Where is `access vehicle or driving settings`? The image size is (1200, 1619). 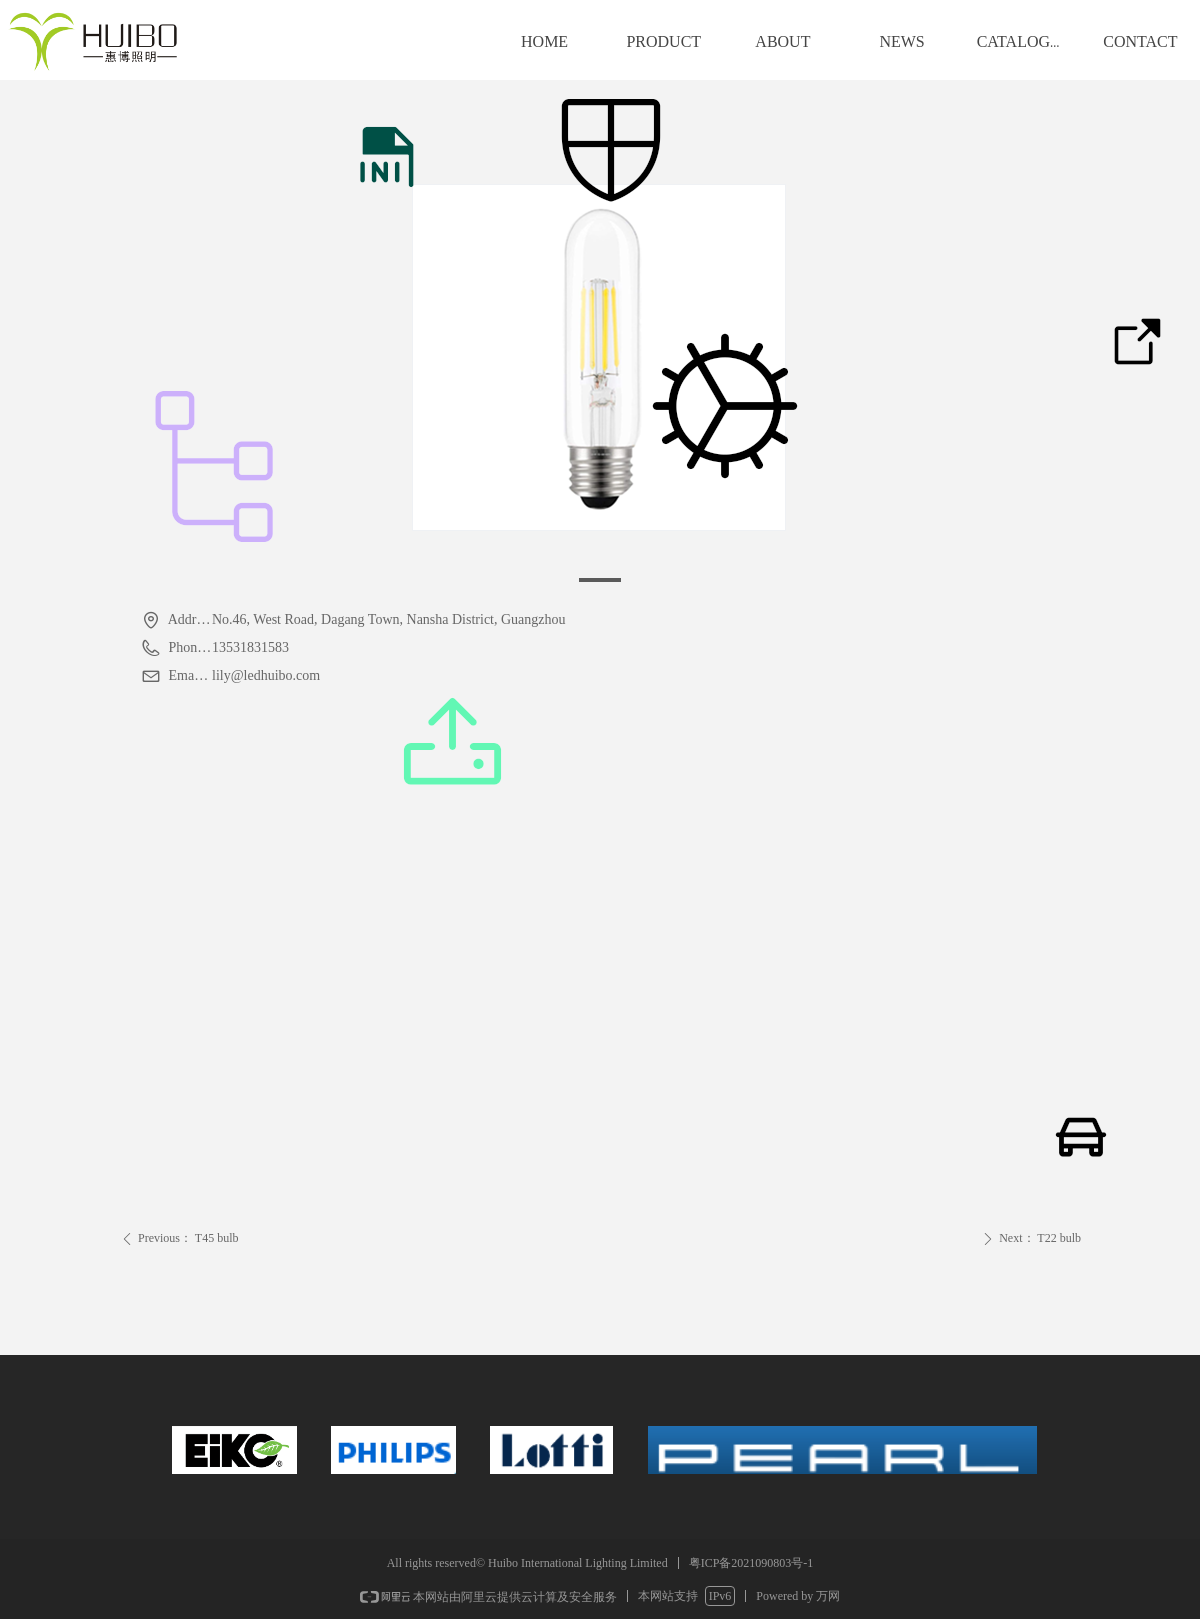 access vehicle or driving settings is located at coordinates (1081, 1138).